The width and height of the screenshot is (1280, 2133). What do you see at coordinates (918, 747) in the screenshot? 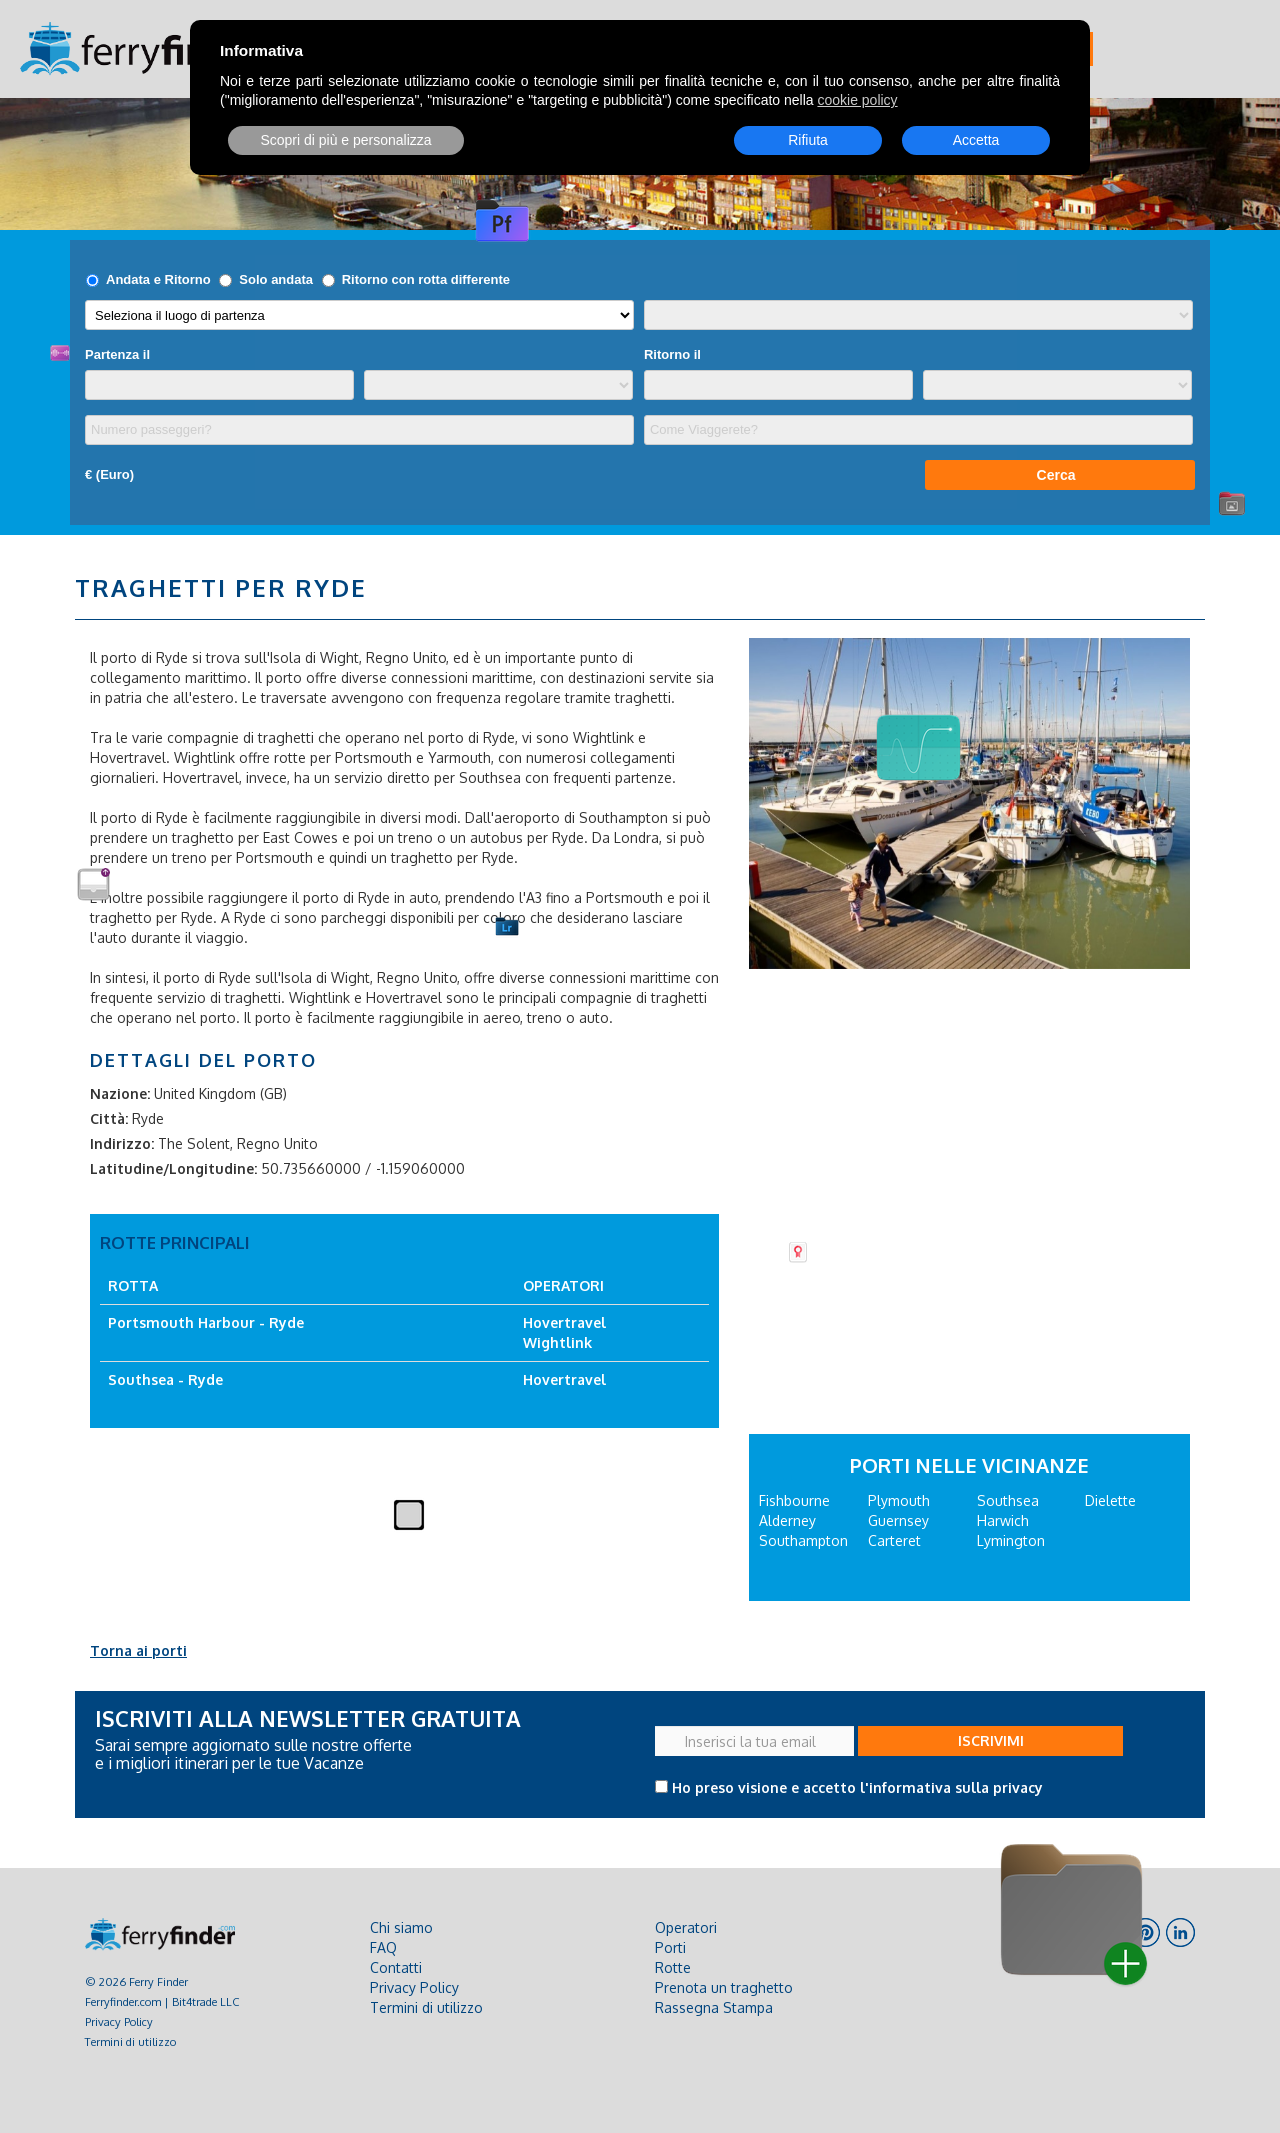
I see `open psensor temperature monitoring app` at bounding box center [918, 747].